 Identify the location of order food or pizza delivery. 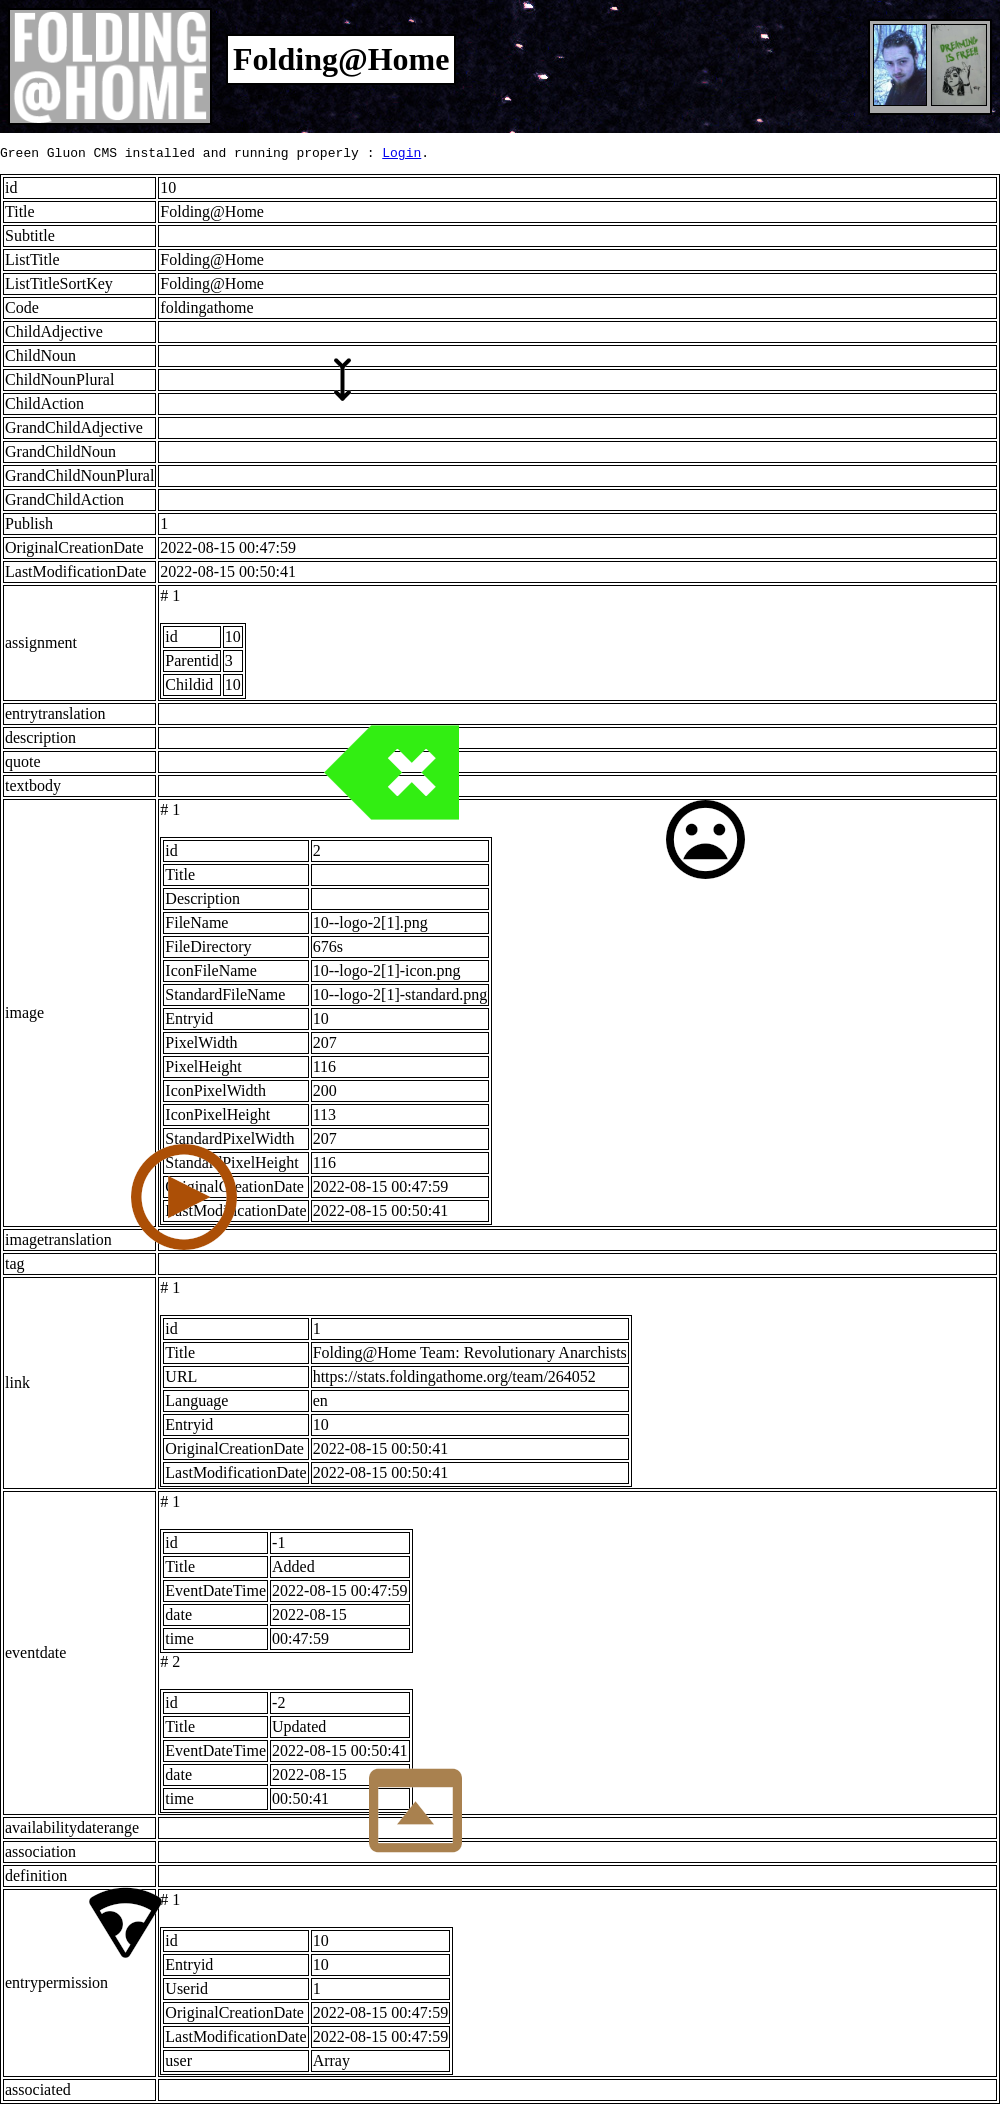
(125, 1921).